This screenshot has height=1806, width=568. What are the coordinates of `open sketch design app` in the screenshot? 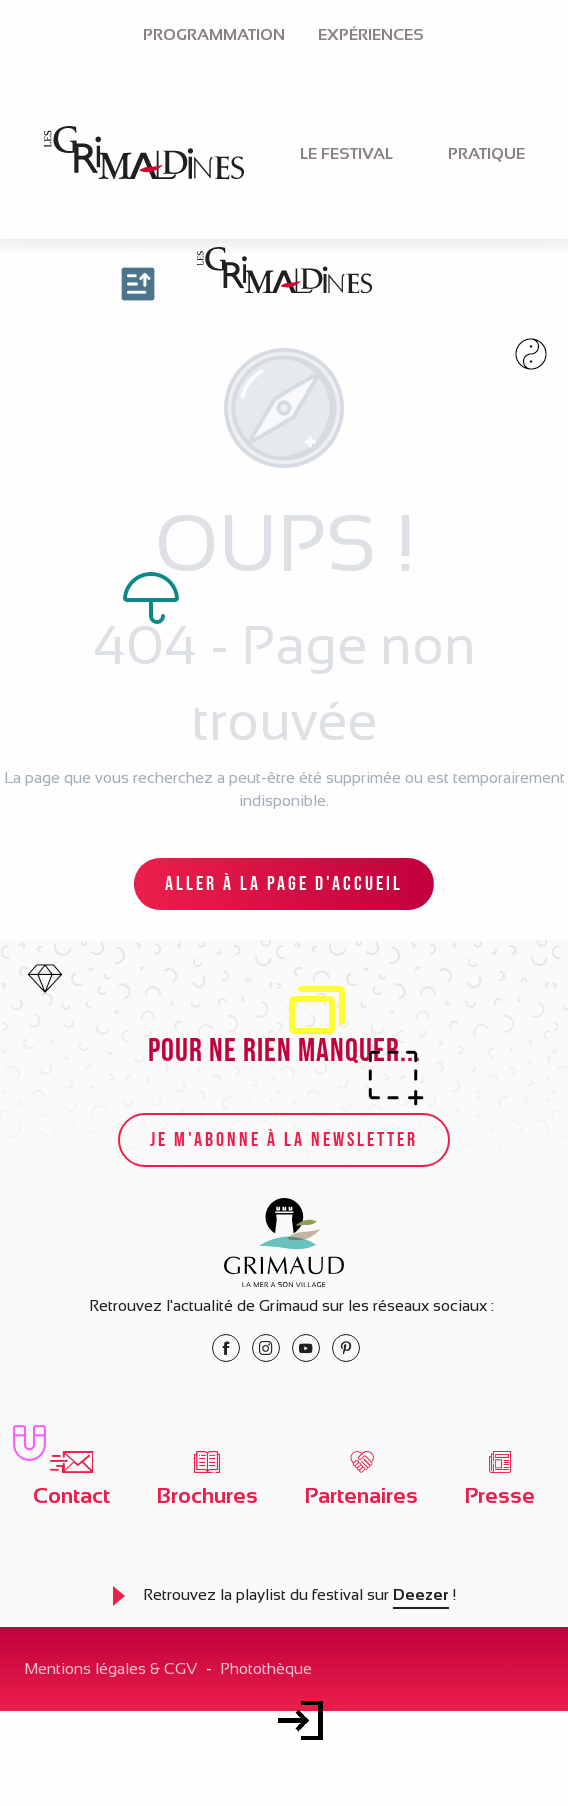 It's located at (45, 978).